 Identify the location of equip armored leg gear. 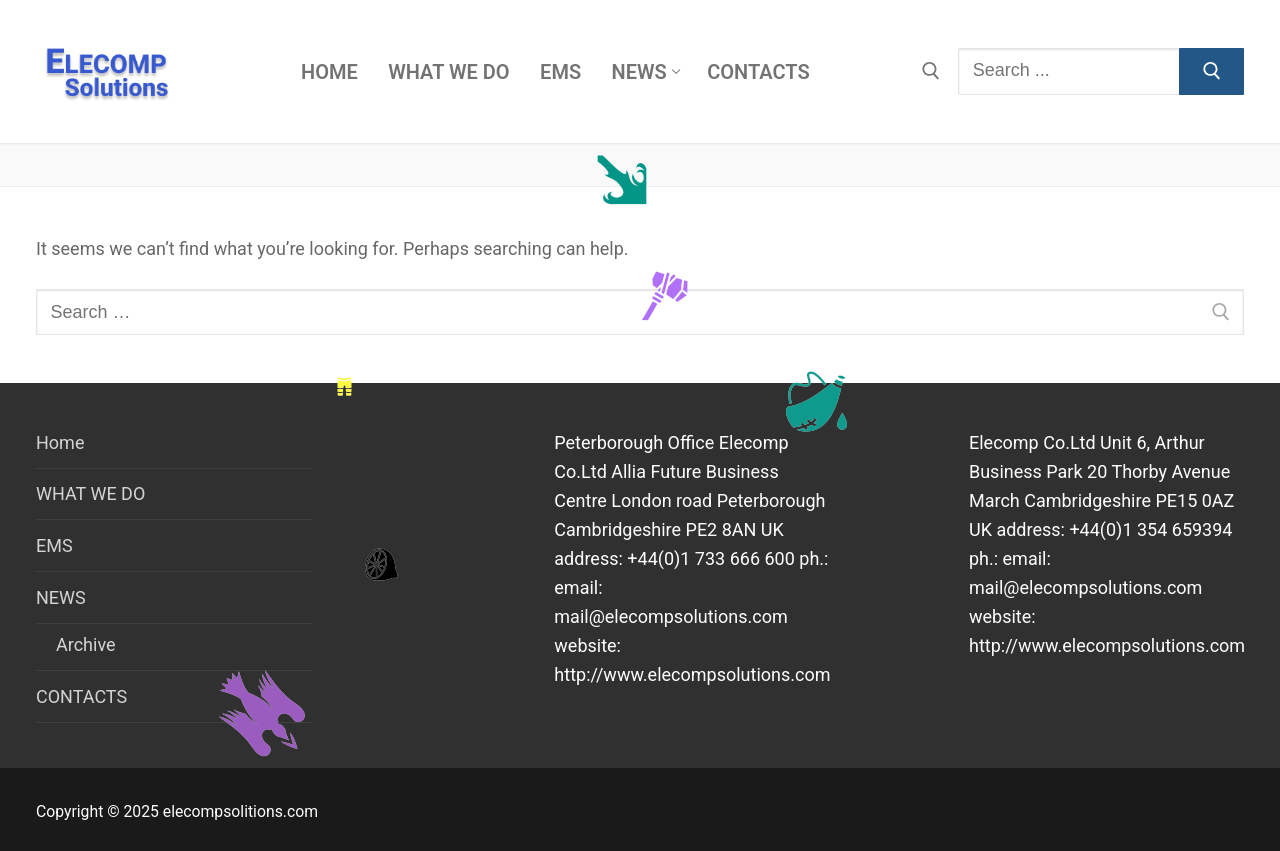
(344, 386).